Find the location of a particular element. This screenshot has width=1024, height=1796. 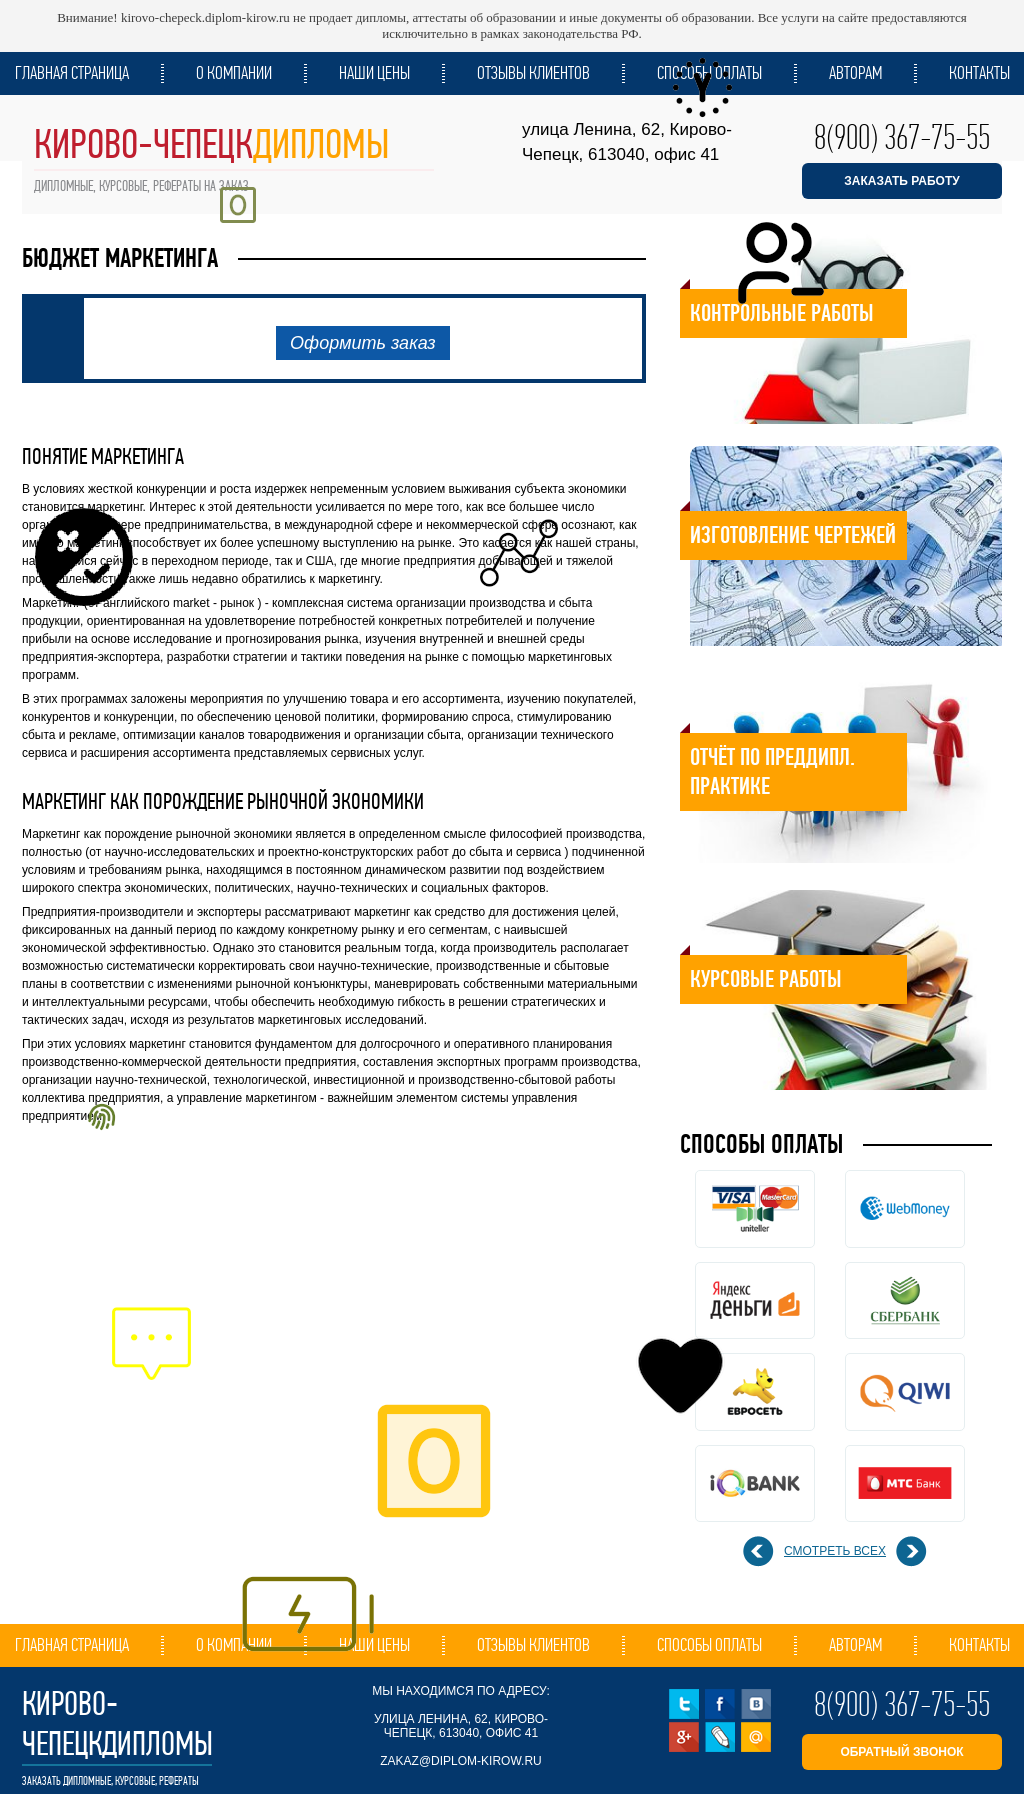

view connected data points or nodes is located at coordinates (519, 553).